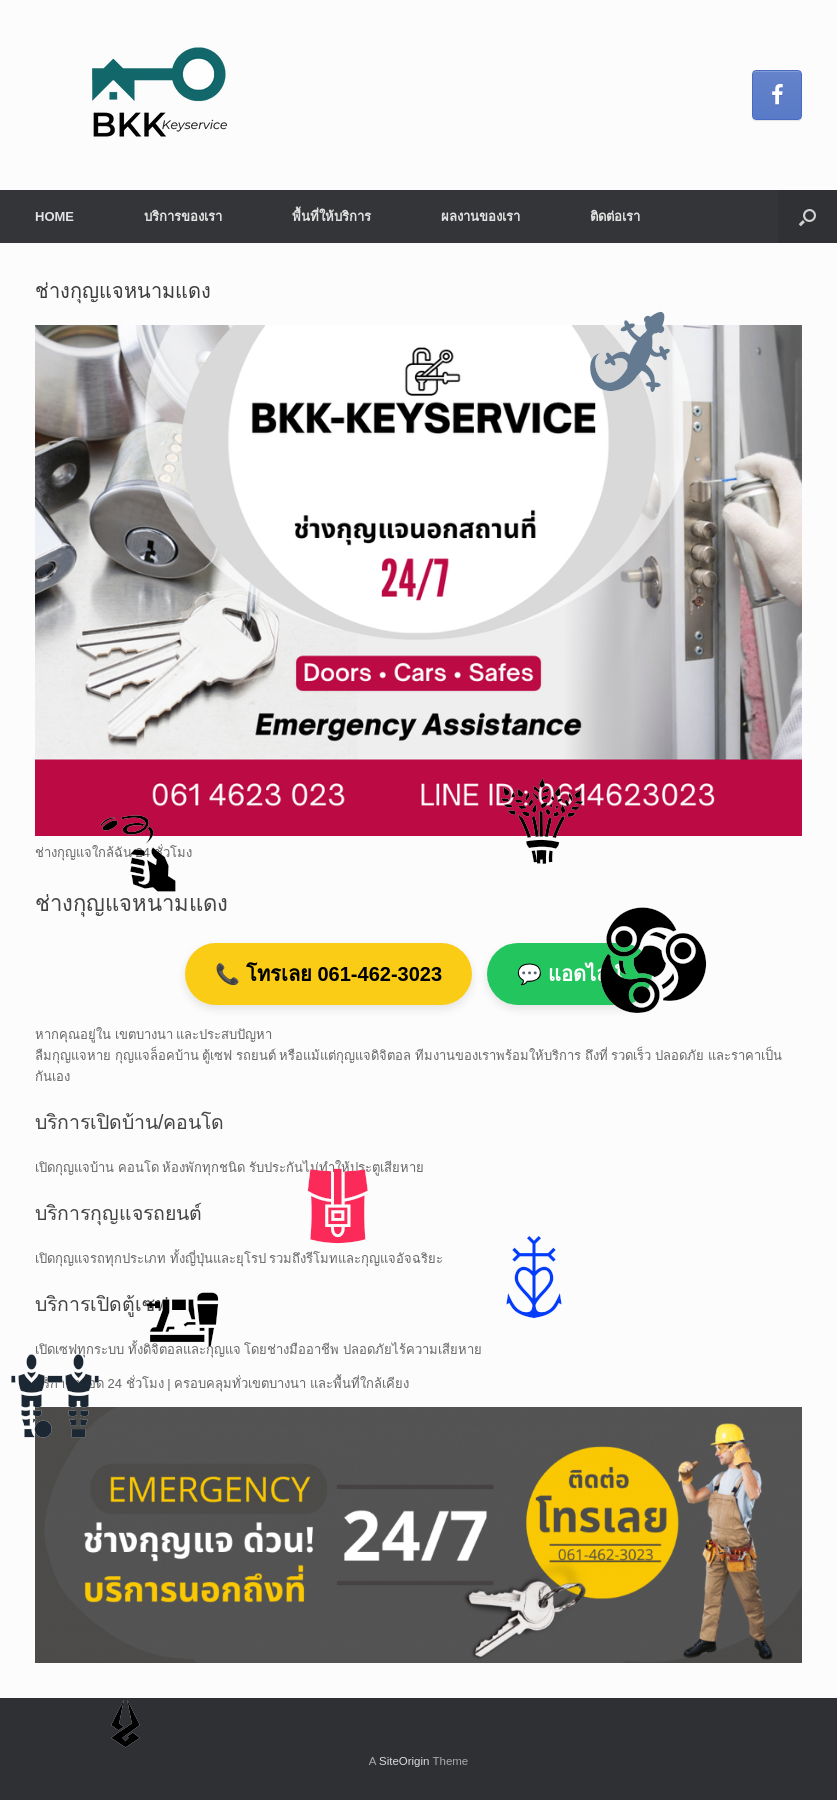 This screenshot has width=837, height=1800. I want to click on represents balance or harmony in gameplay, so click(653, 960).